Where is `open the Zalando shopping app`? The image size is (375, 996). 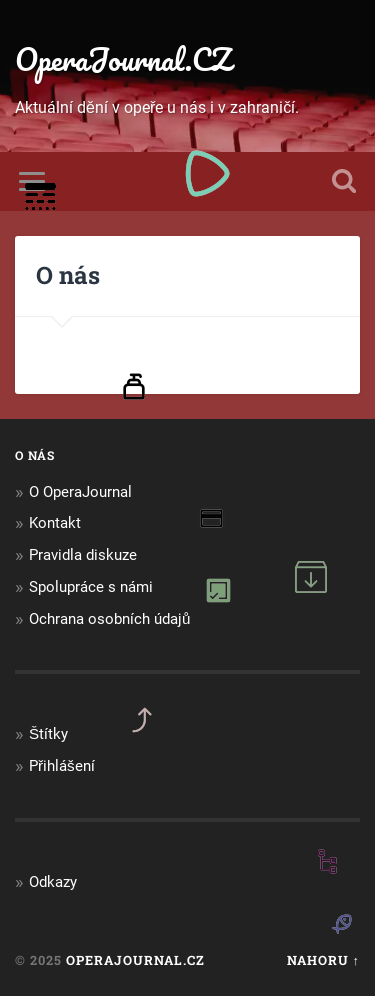
open the Zalando shopping app is located at coordinates (206, 173).